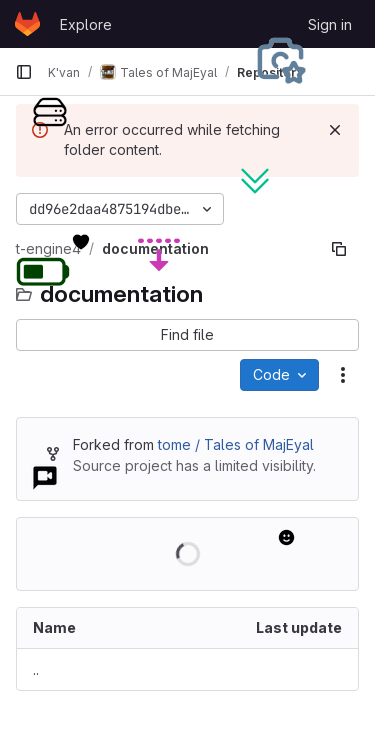 The width and height of the screenshot is (375, 747). I want to click on expand collapsed content below, so click(159, 252).